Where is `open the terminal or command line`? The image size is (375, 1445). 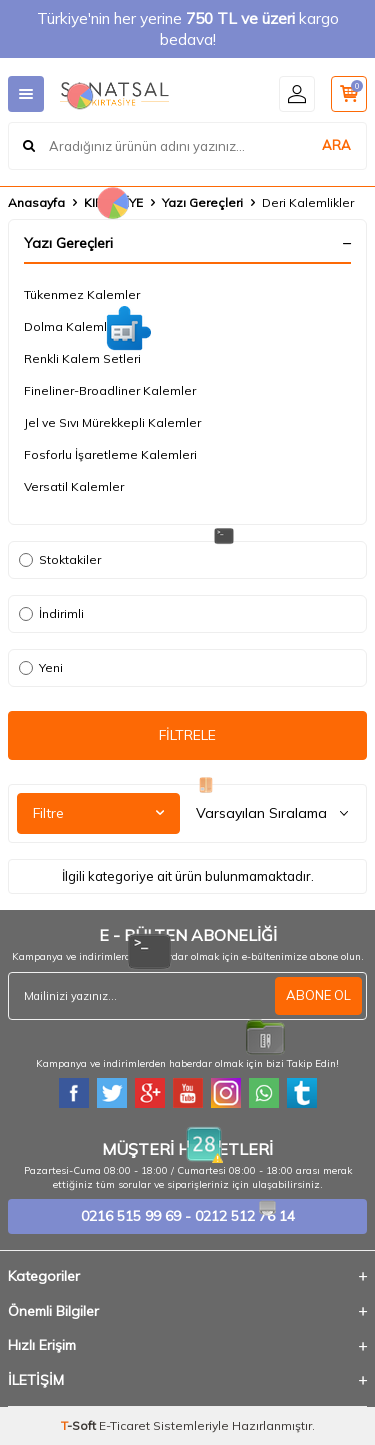 open the terminal or command line is located at coordinates (149, 951).